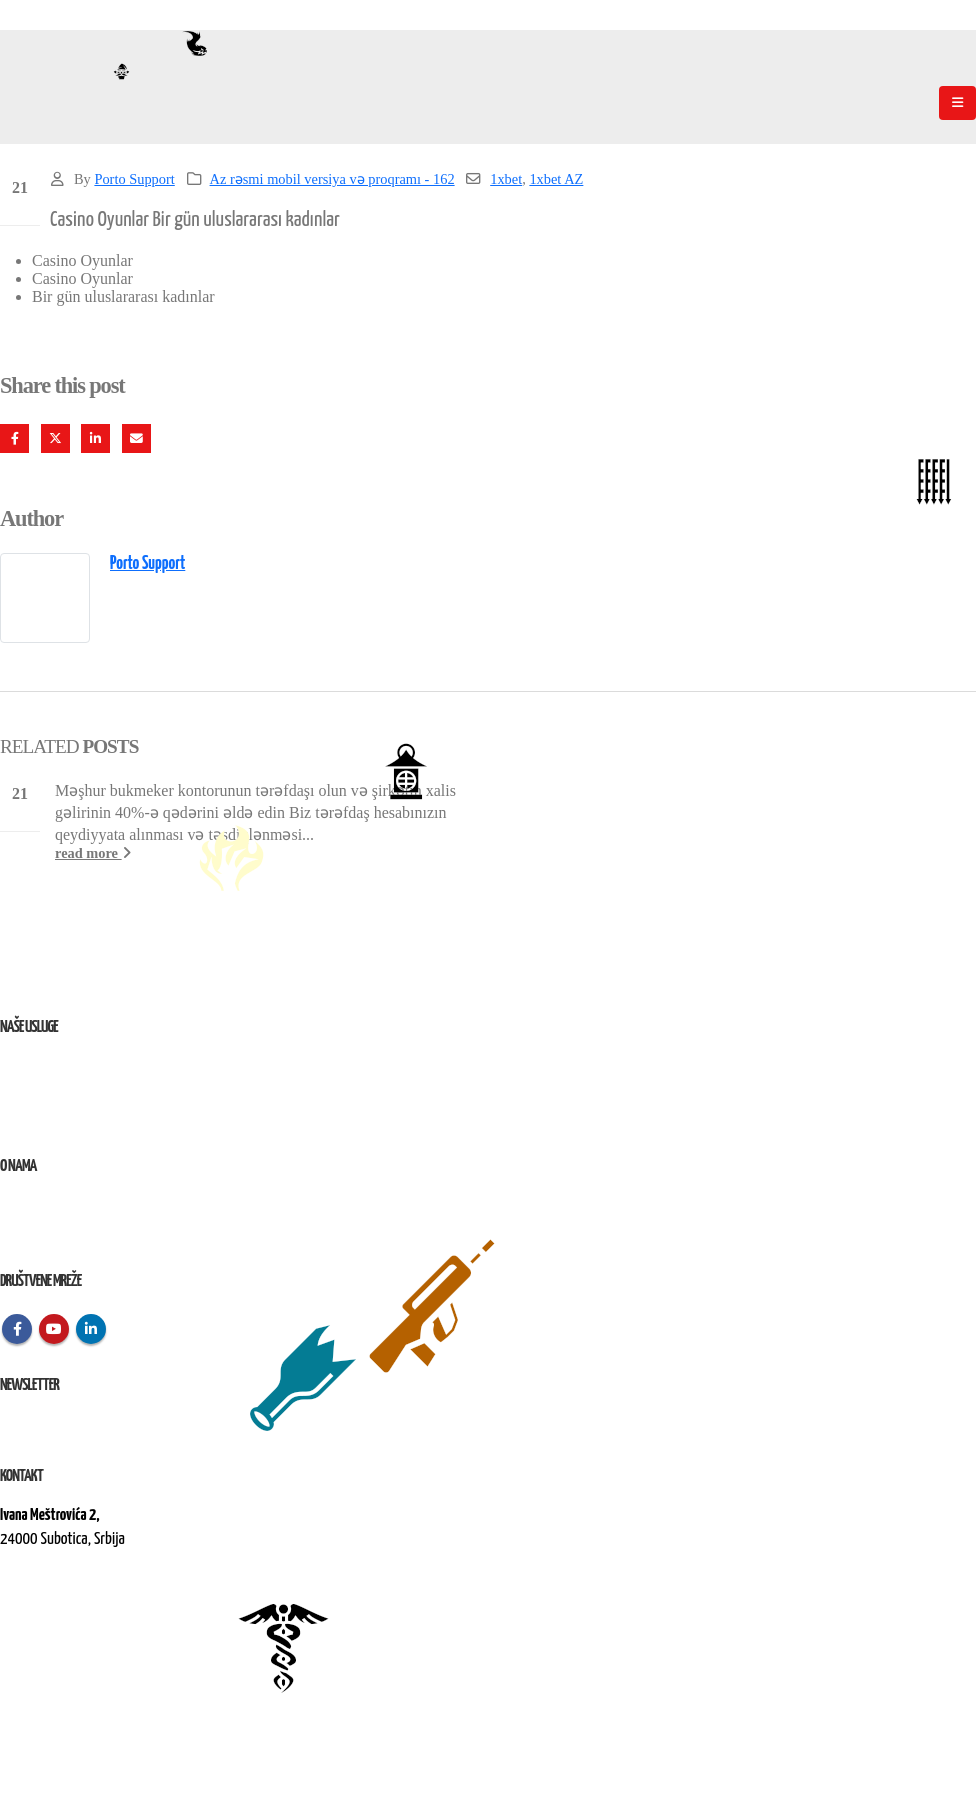 The height and width of the screenshot is (1811, 976). Describe the element at coordinates (194, 43) in the screenshot. I see `friendly fire or team damage indicator` at that location.